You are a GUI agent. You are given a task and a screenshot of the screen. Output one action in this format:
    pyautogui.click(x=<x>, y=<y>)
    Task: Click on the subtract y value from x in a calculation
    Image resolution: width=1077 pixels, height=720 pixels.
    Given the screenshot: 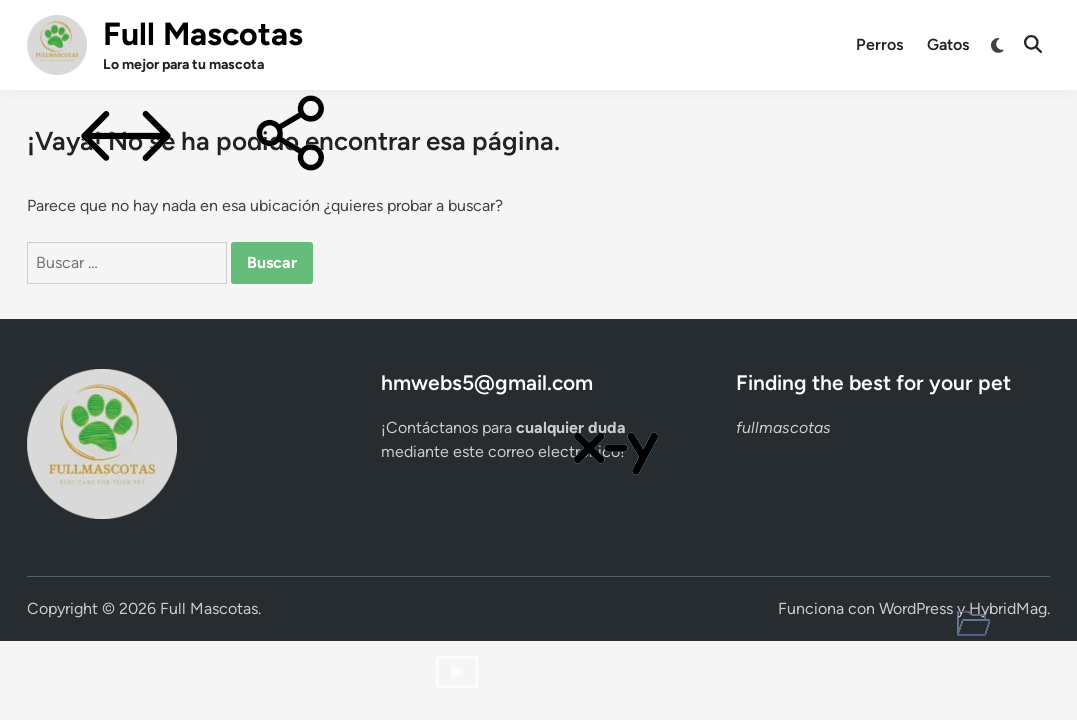 What is the action you would take?
    pyautogui.click(x=616, y=448)
    